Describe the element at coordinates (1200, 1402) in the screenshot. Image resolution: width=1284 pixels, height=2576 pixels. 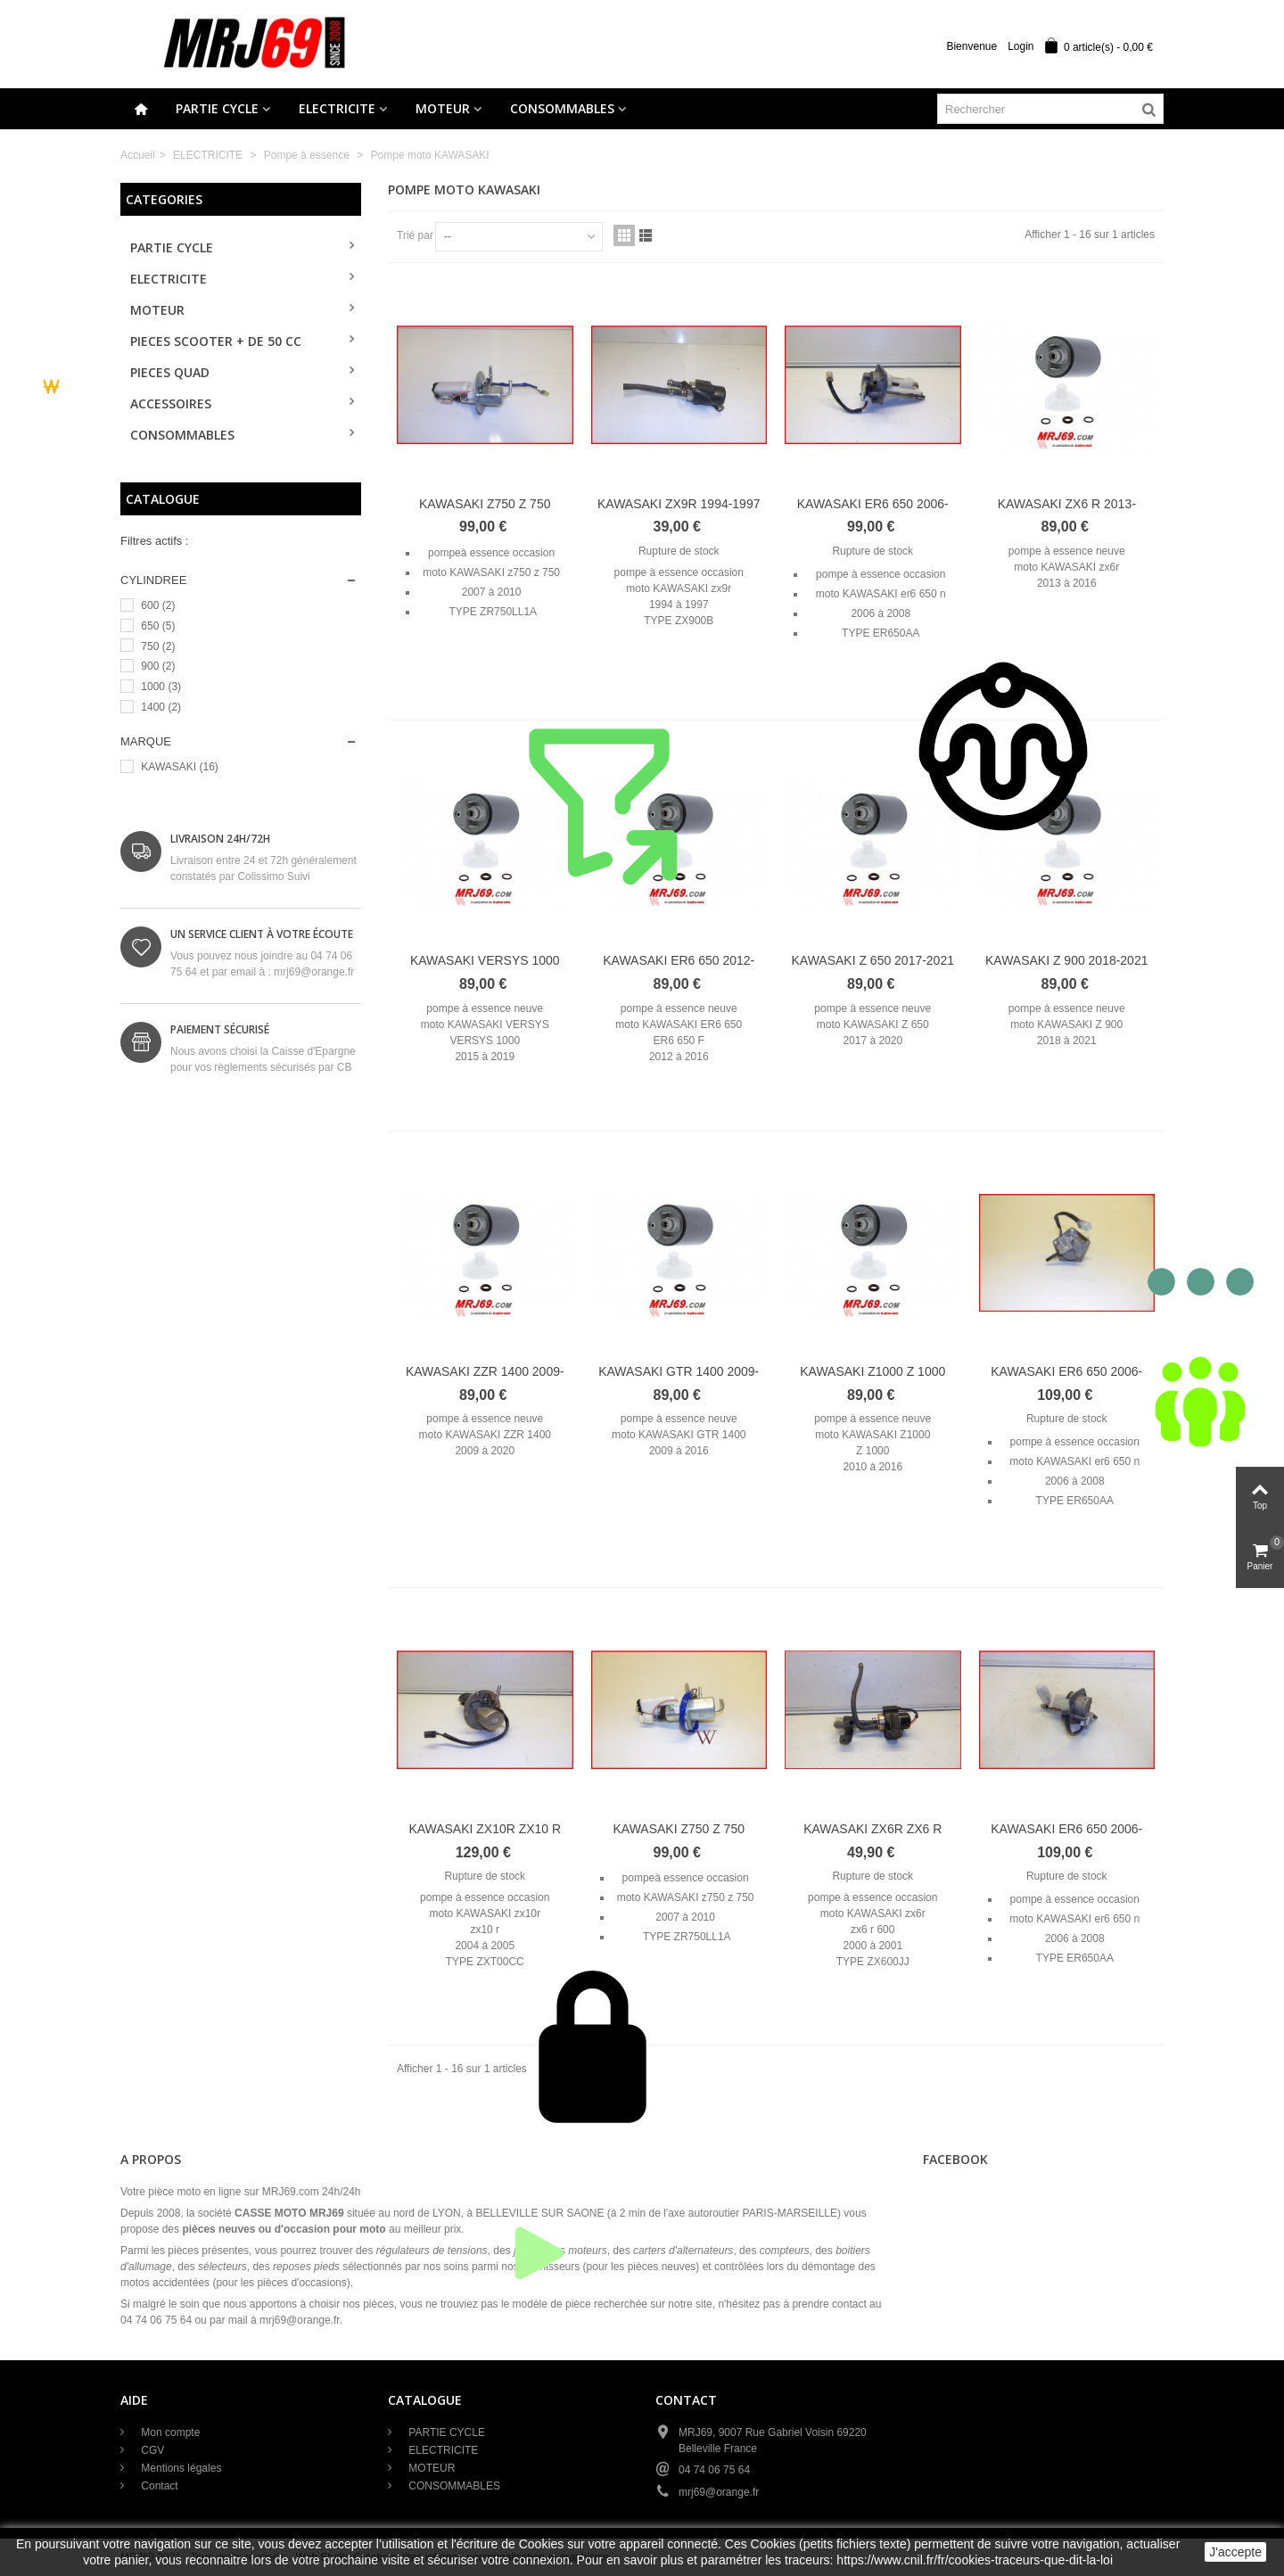
I see `view group members` at that location.